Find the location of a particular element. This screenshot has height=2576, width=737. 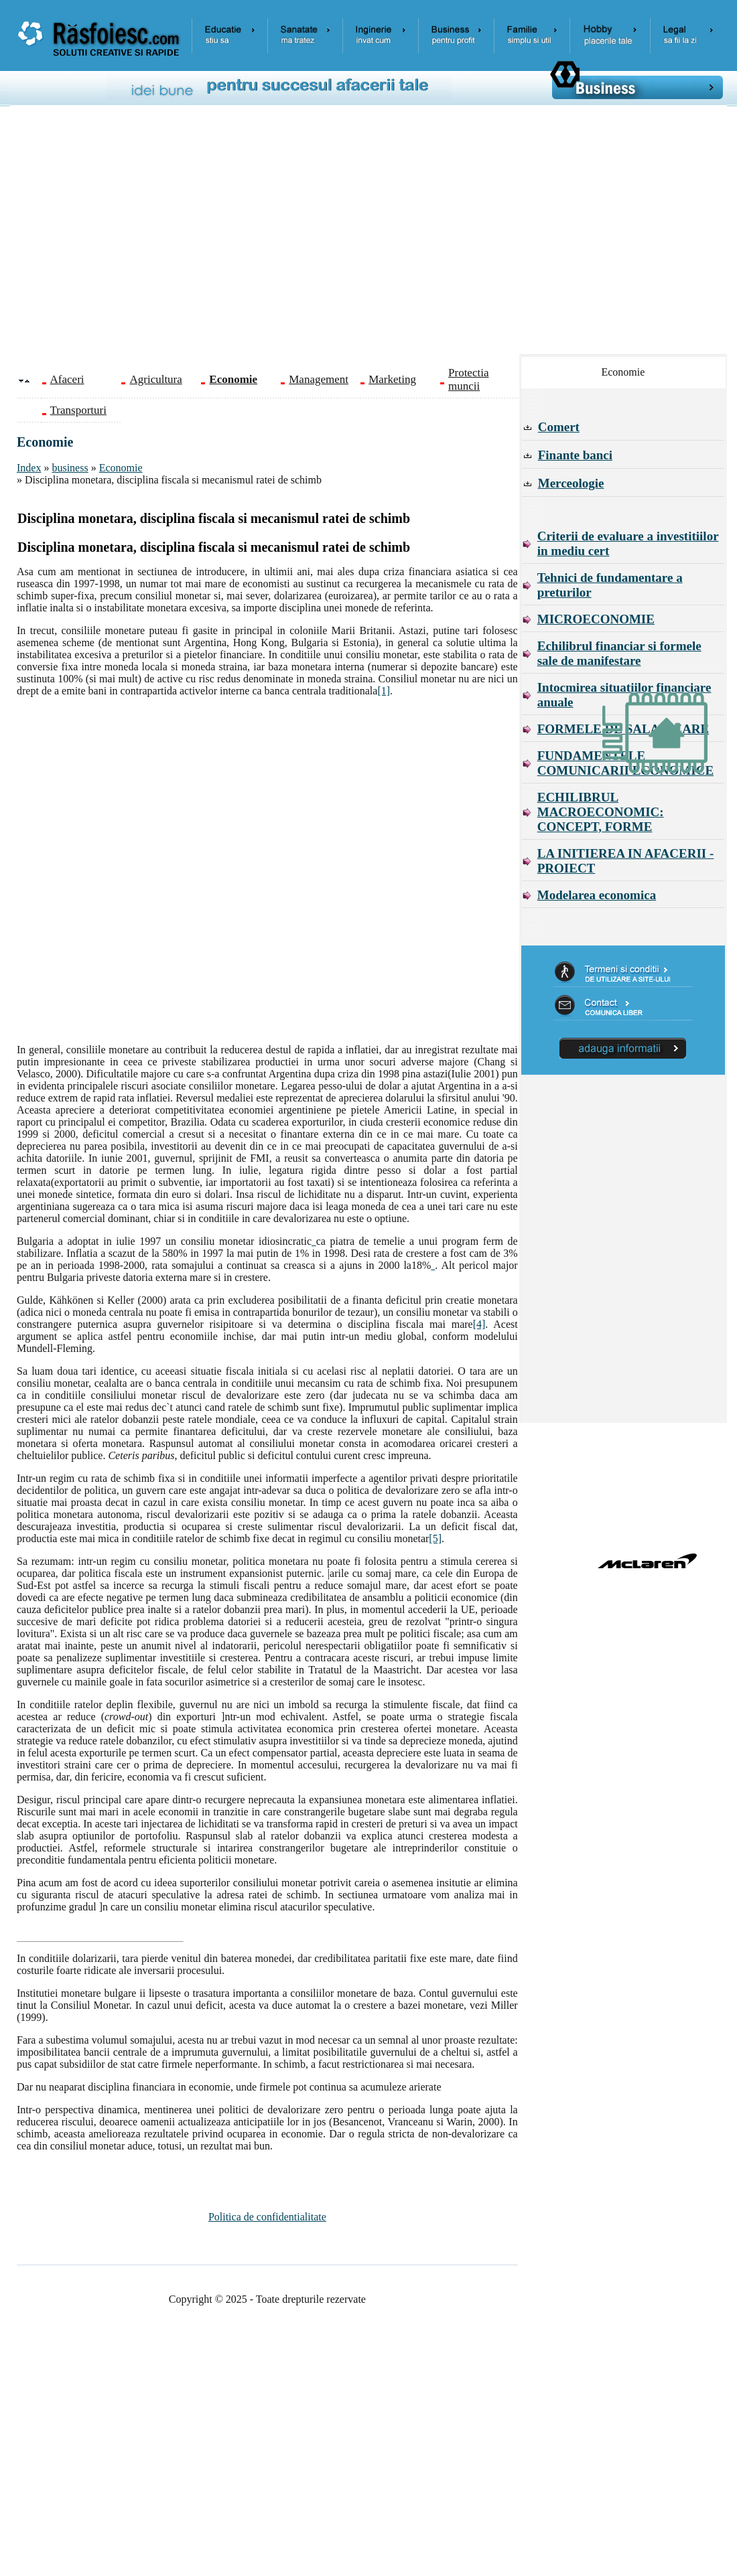

McLaren brand logo is located at coordinates (647, 1561).